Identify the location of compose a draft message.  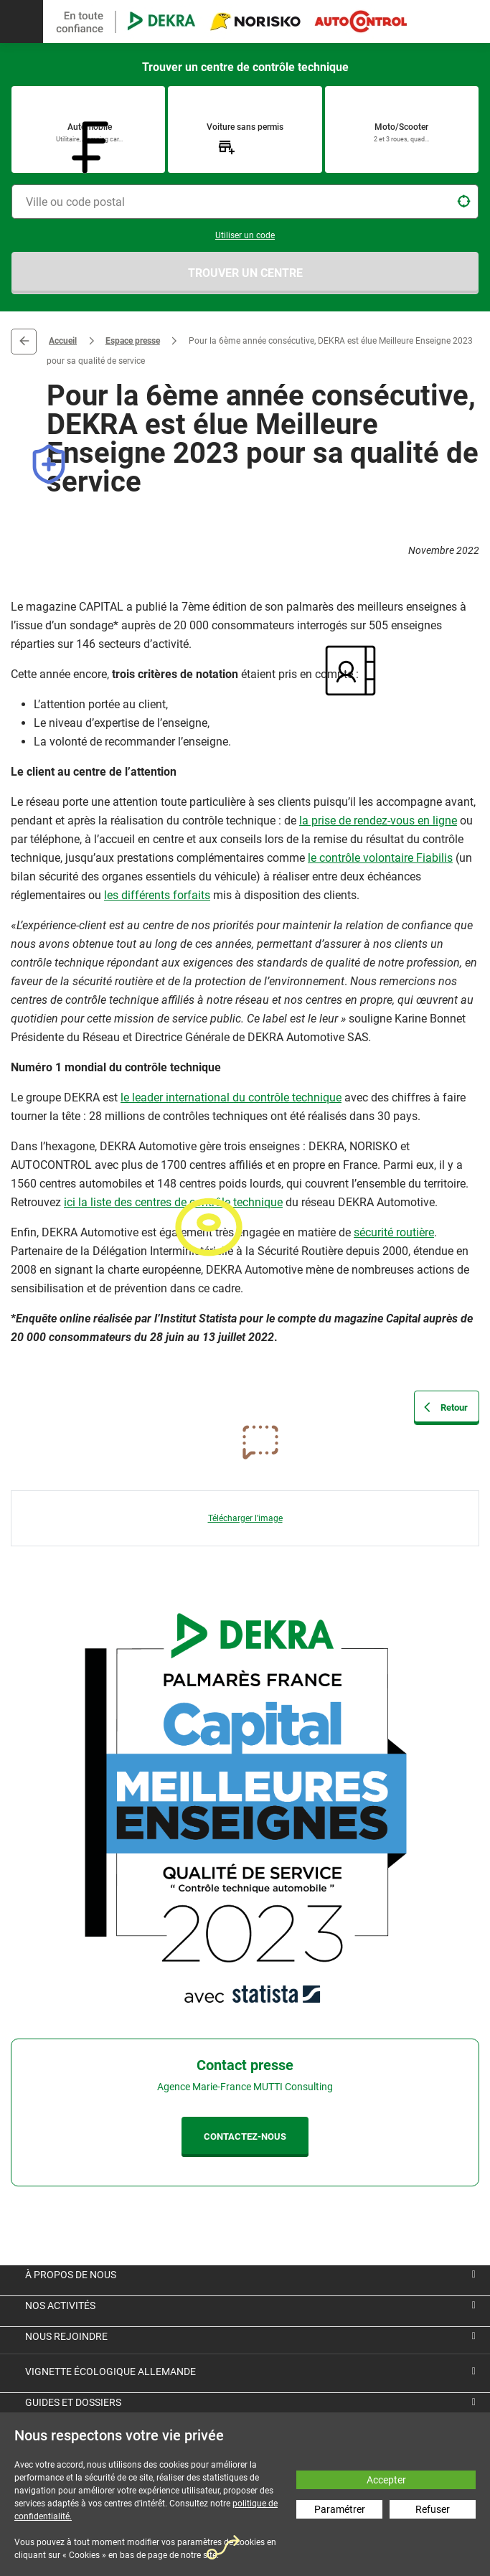
(260, 1442).